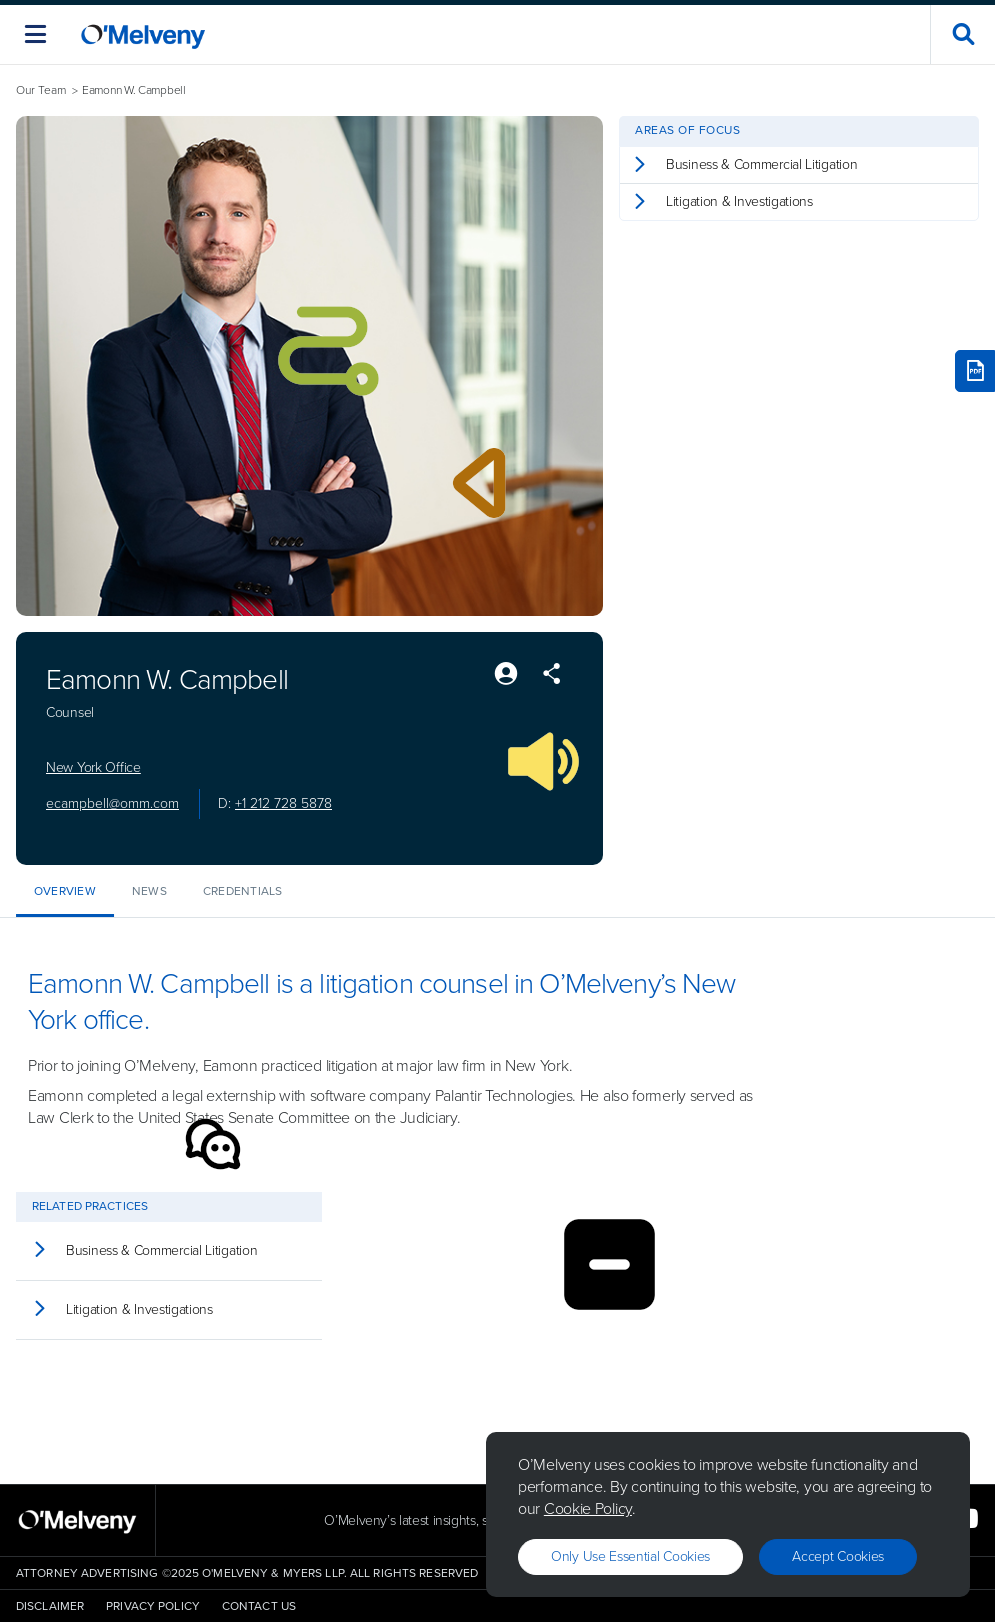 This screenshot has width=995, height=1622. What do you see at coordinates (213, 1144) in the screenshot?
I see `open wechat messaging app` at bounding box center [213, 1144].